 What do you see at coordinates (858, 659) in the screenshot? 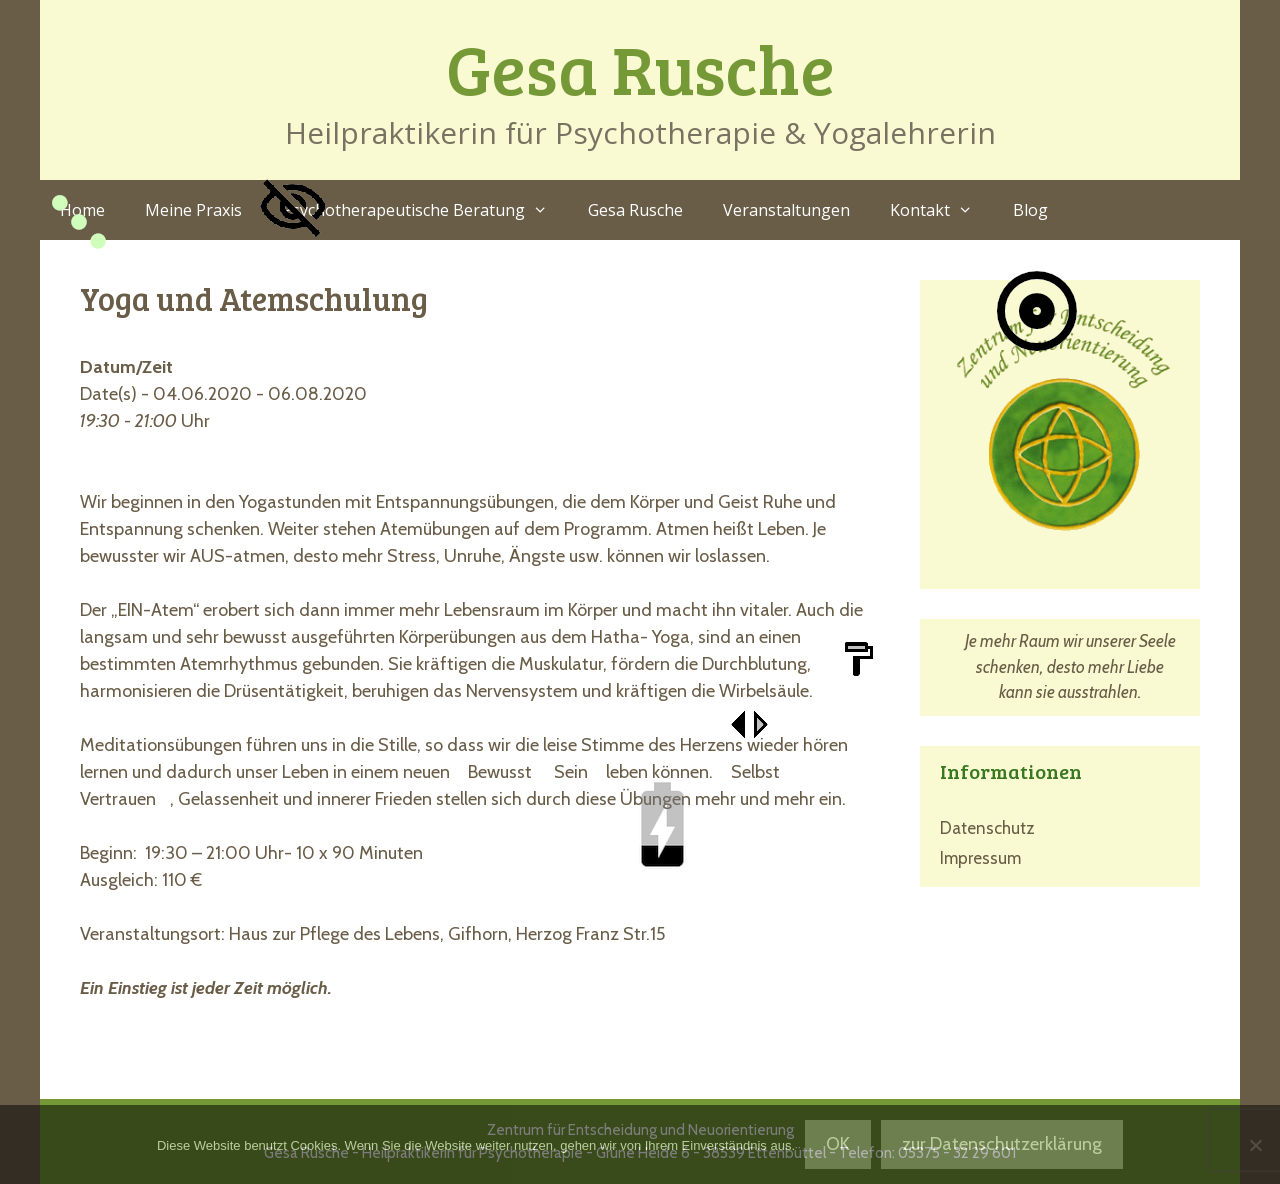
I see `apply formatting style to selected content` at bounding box center [858, 659].